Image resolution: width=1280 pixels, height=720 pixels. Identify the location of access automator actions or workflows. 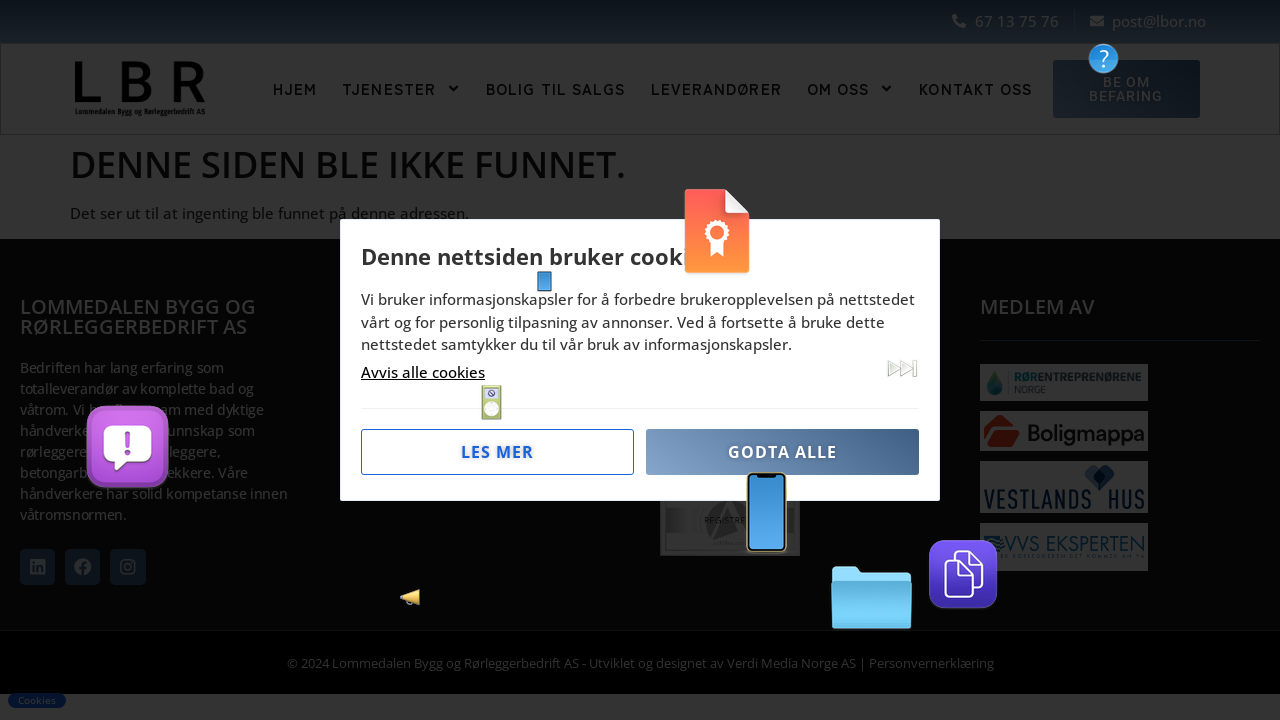
(410, 597).